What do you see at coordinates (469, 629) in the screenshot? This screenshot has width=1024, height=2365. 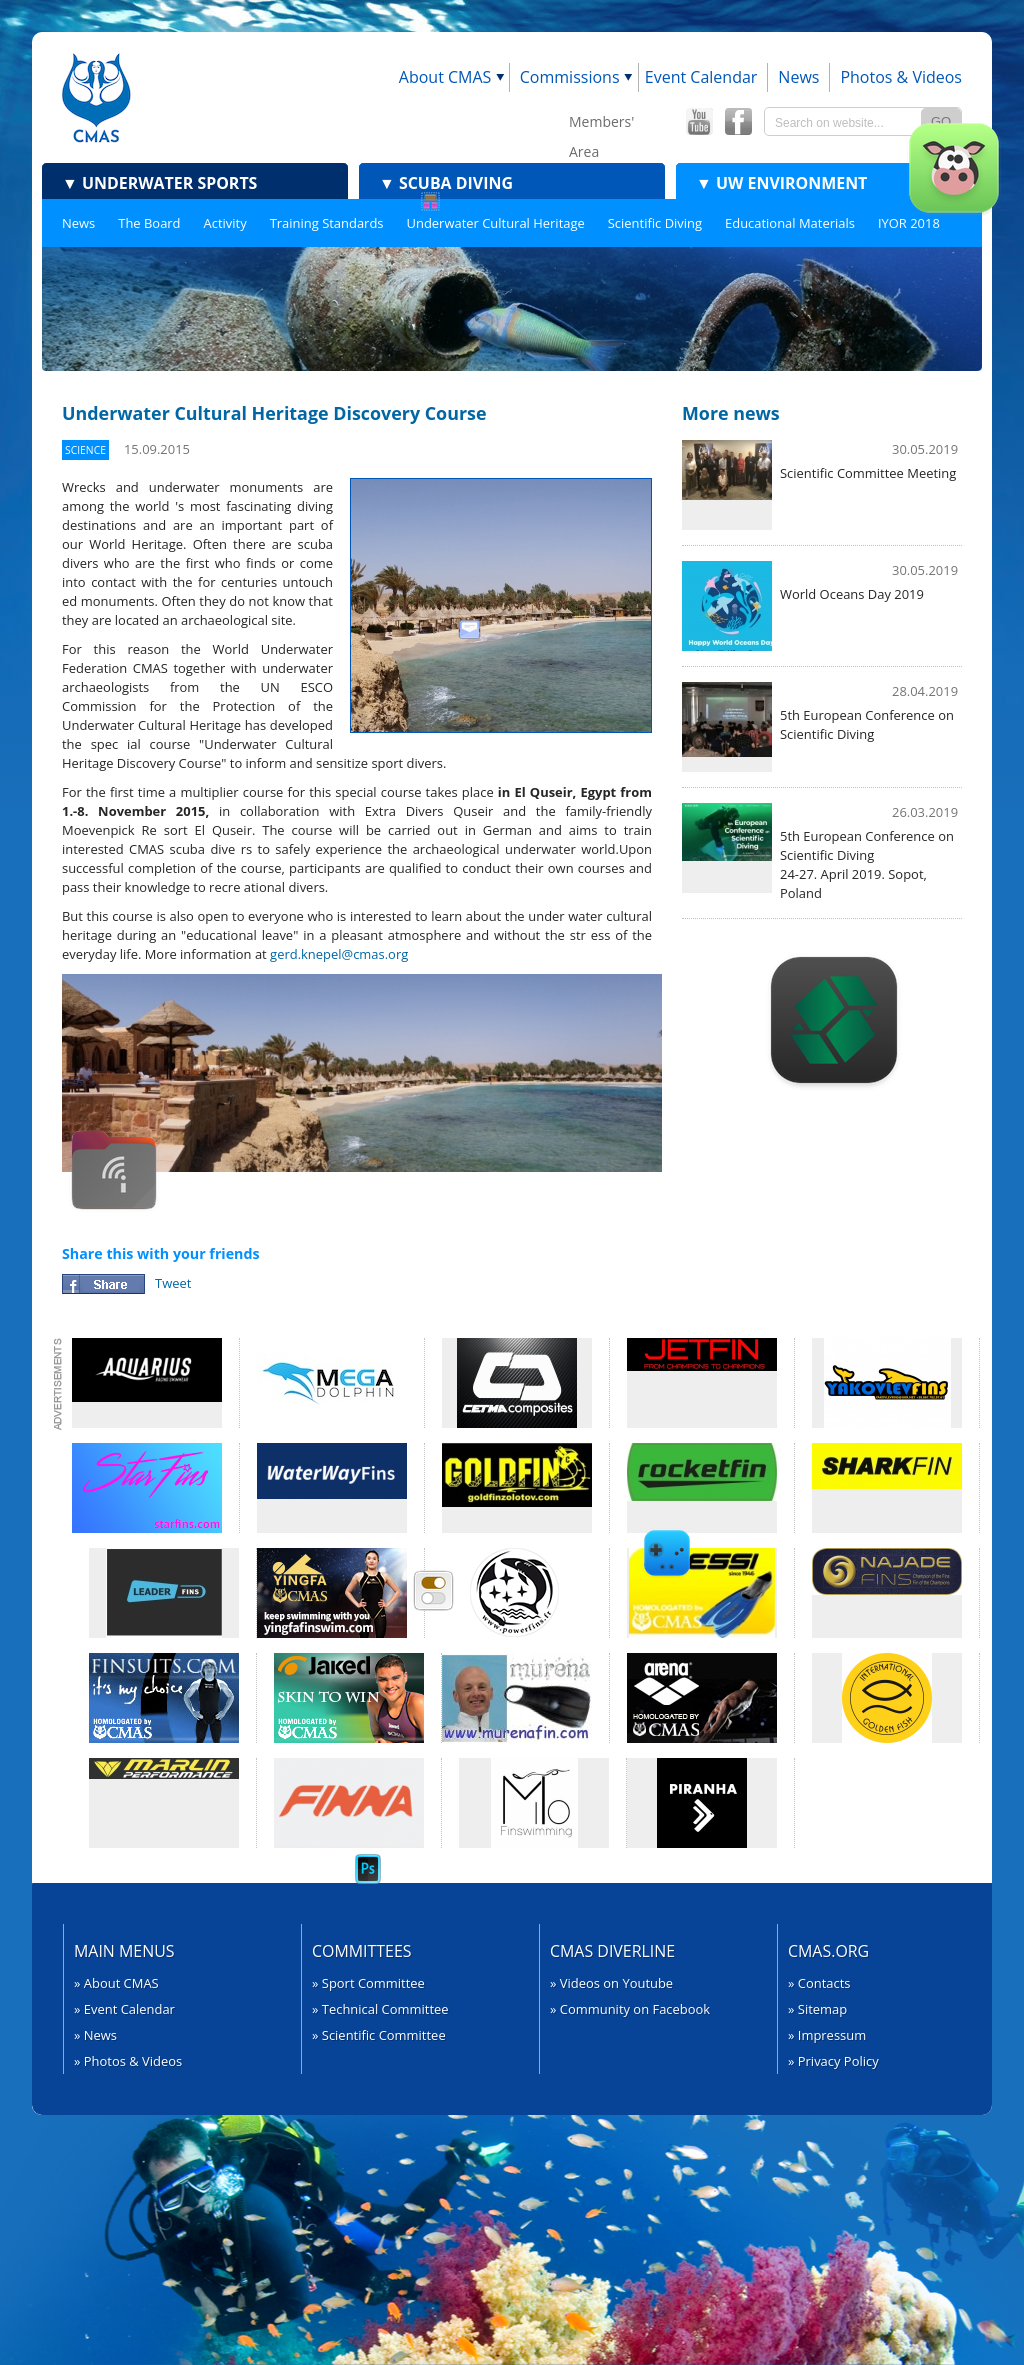 I see `open the mail application` at bounding box center [469, 629].